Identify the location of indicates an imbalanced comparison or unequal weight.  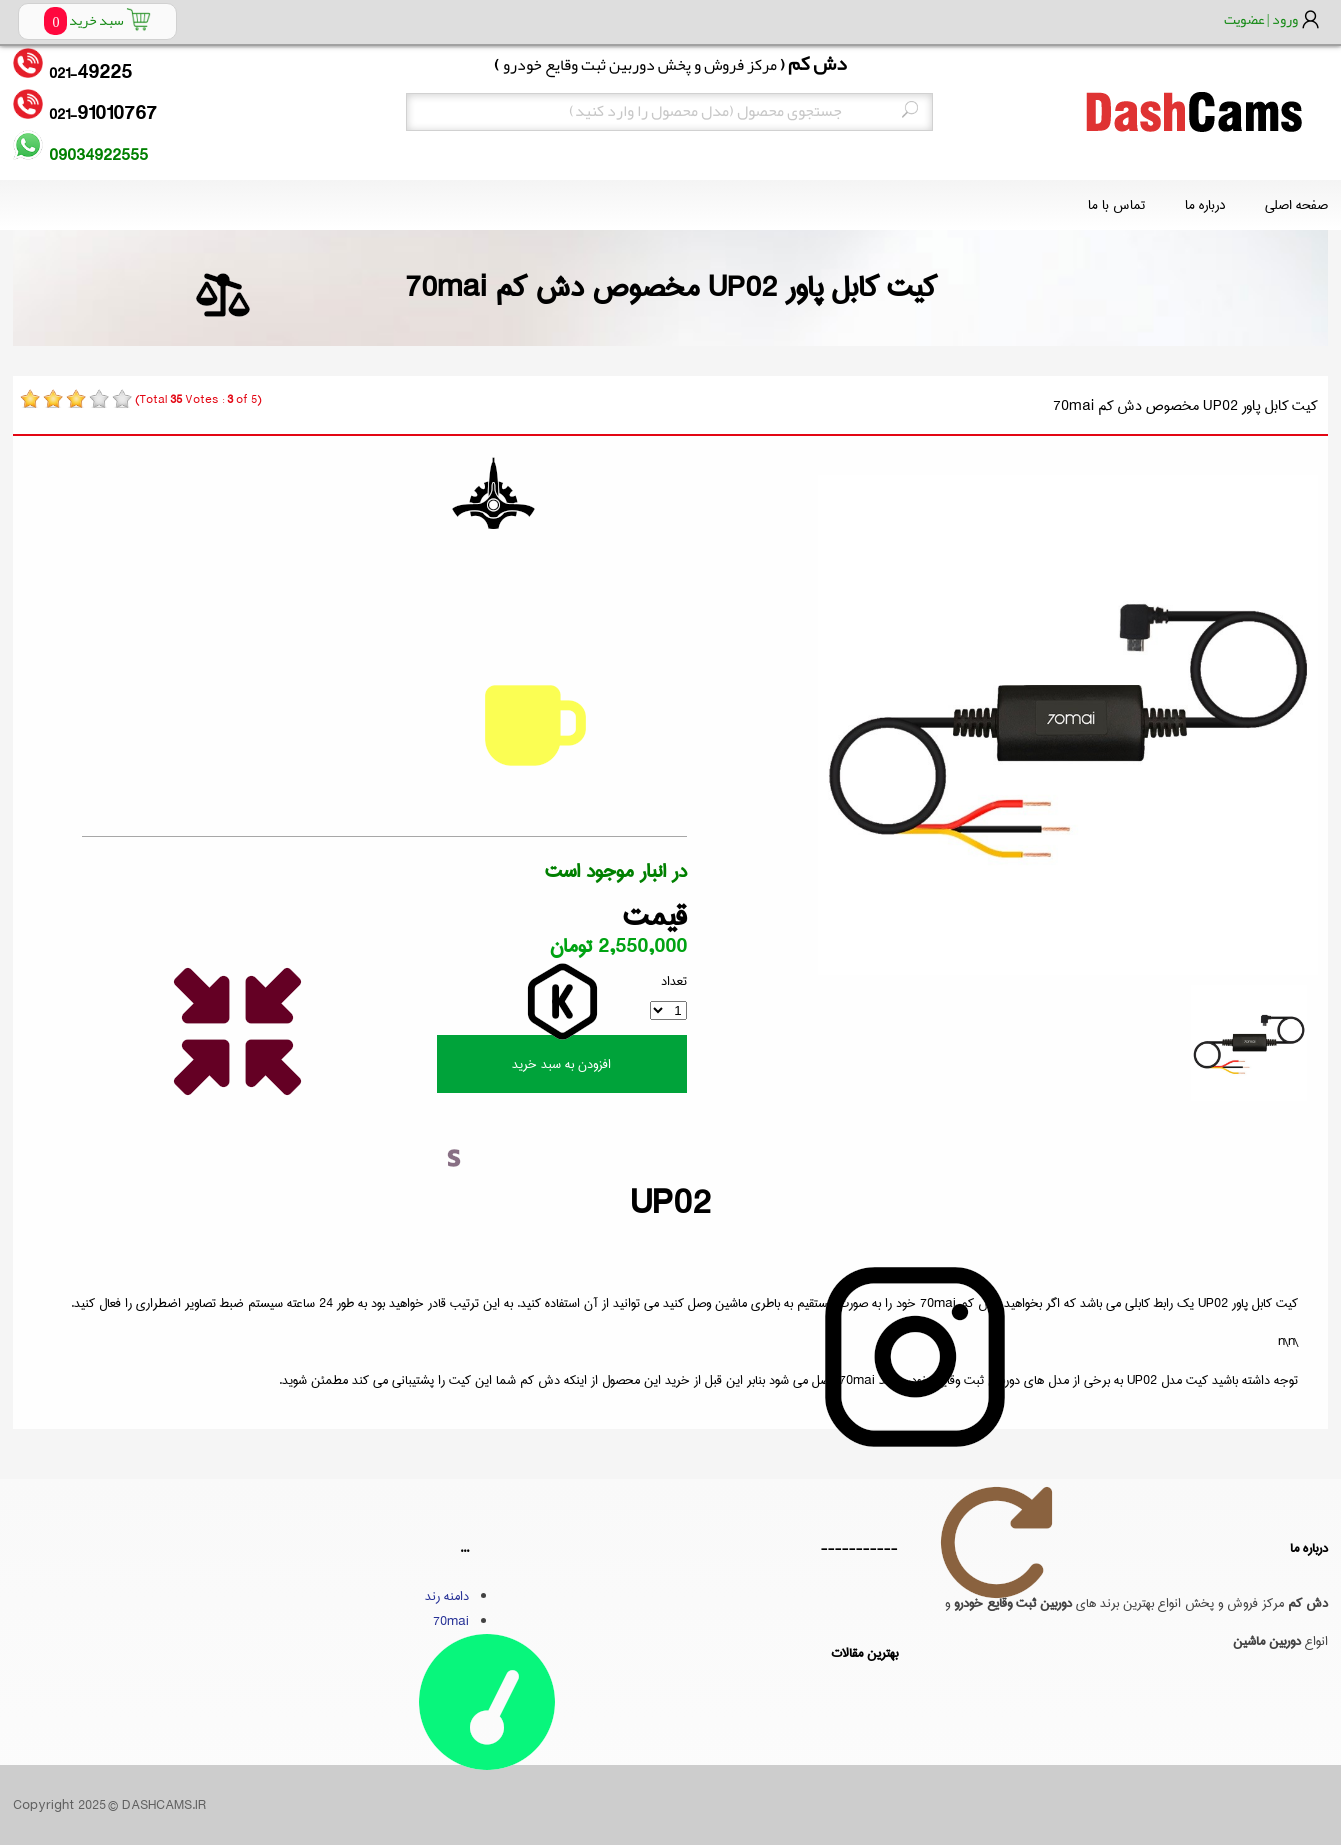
(223, 295).